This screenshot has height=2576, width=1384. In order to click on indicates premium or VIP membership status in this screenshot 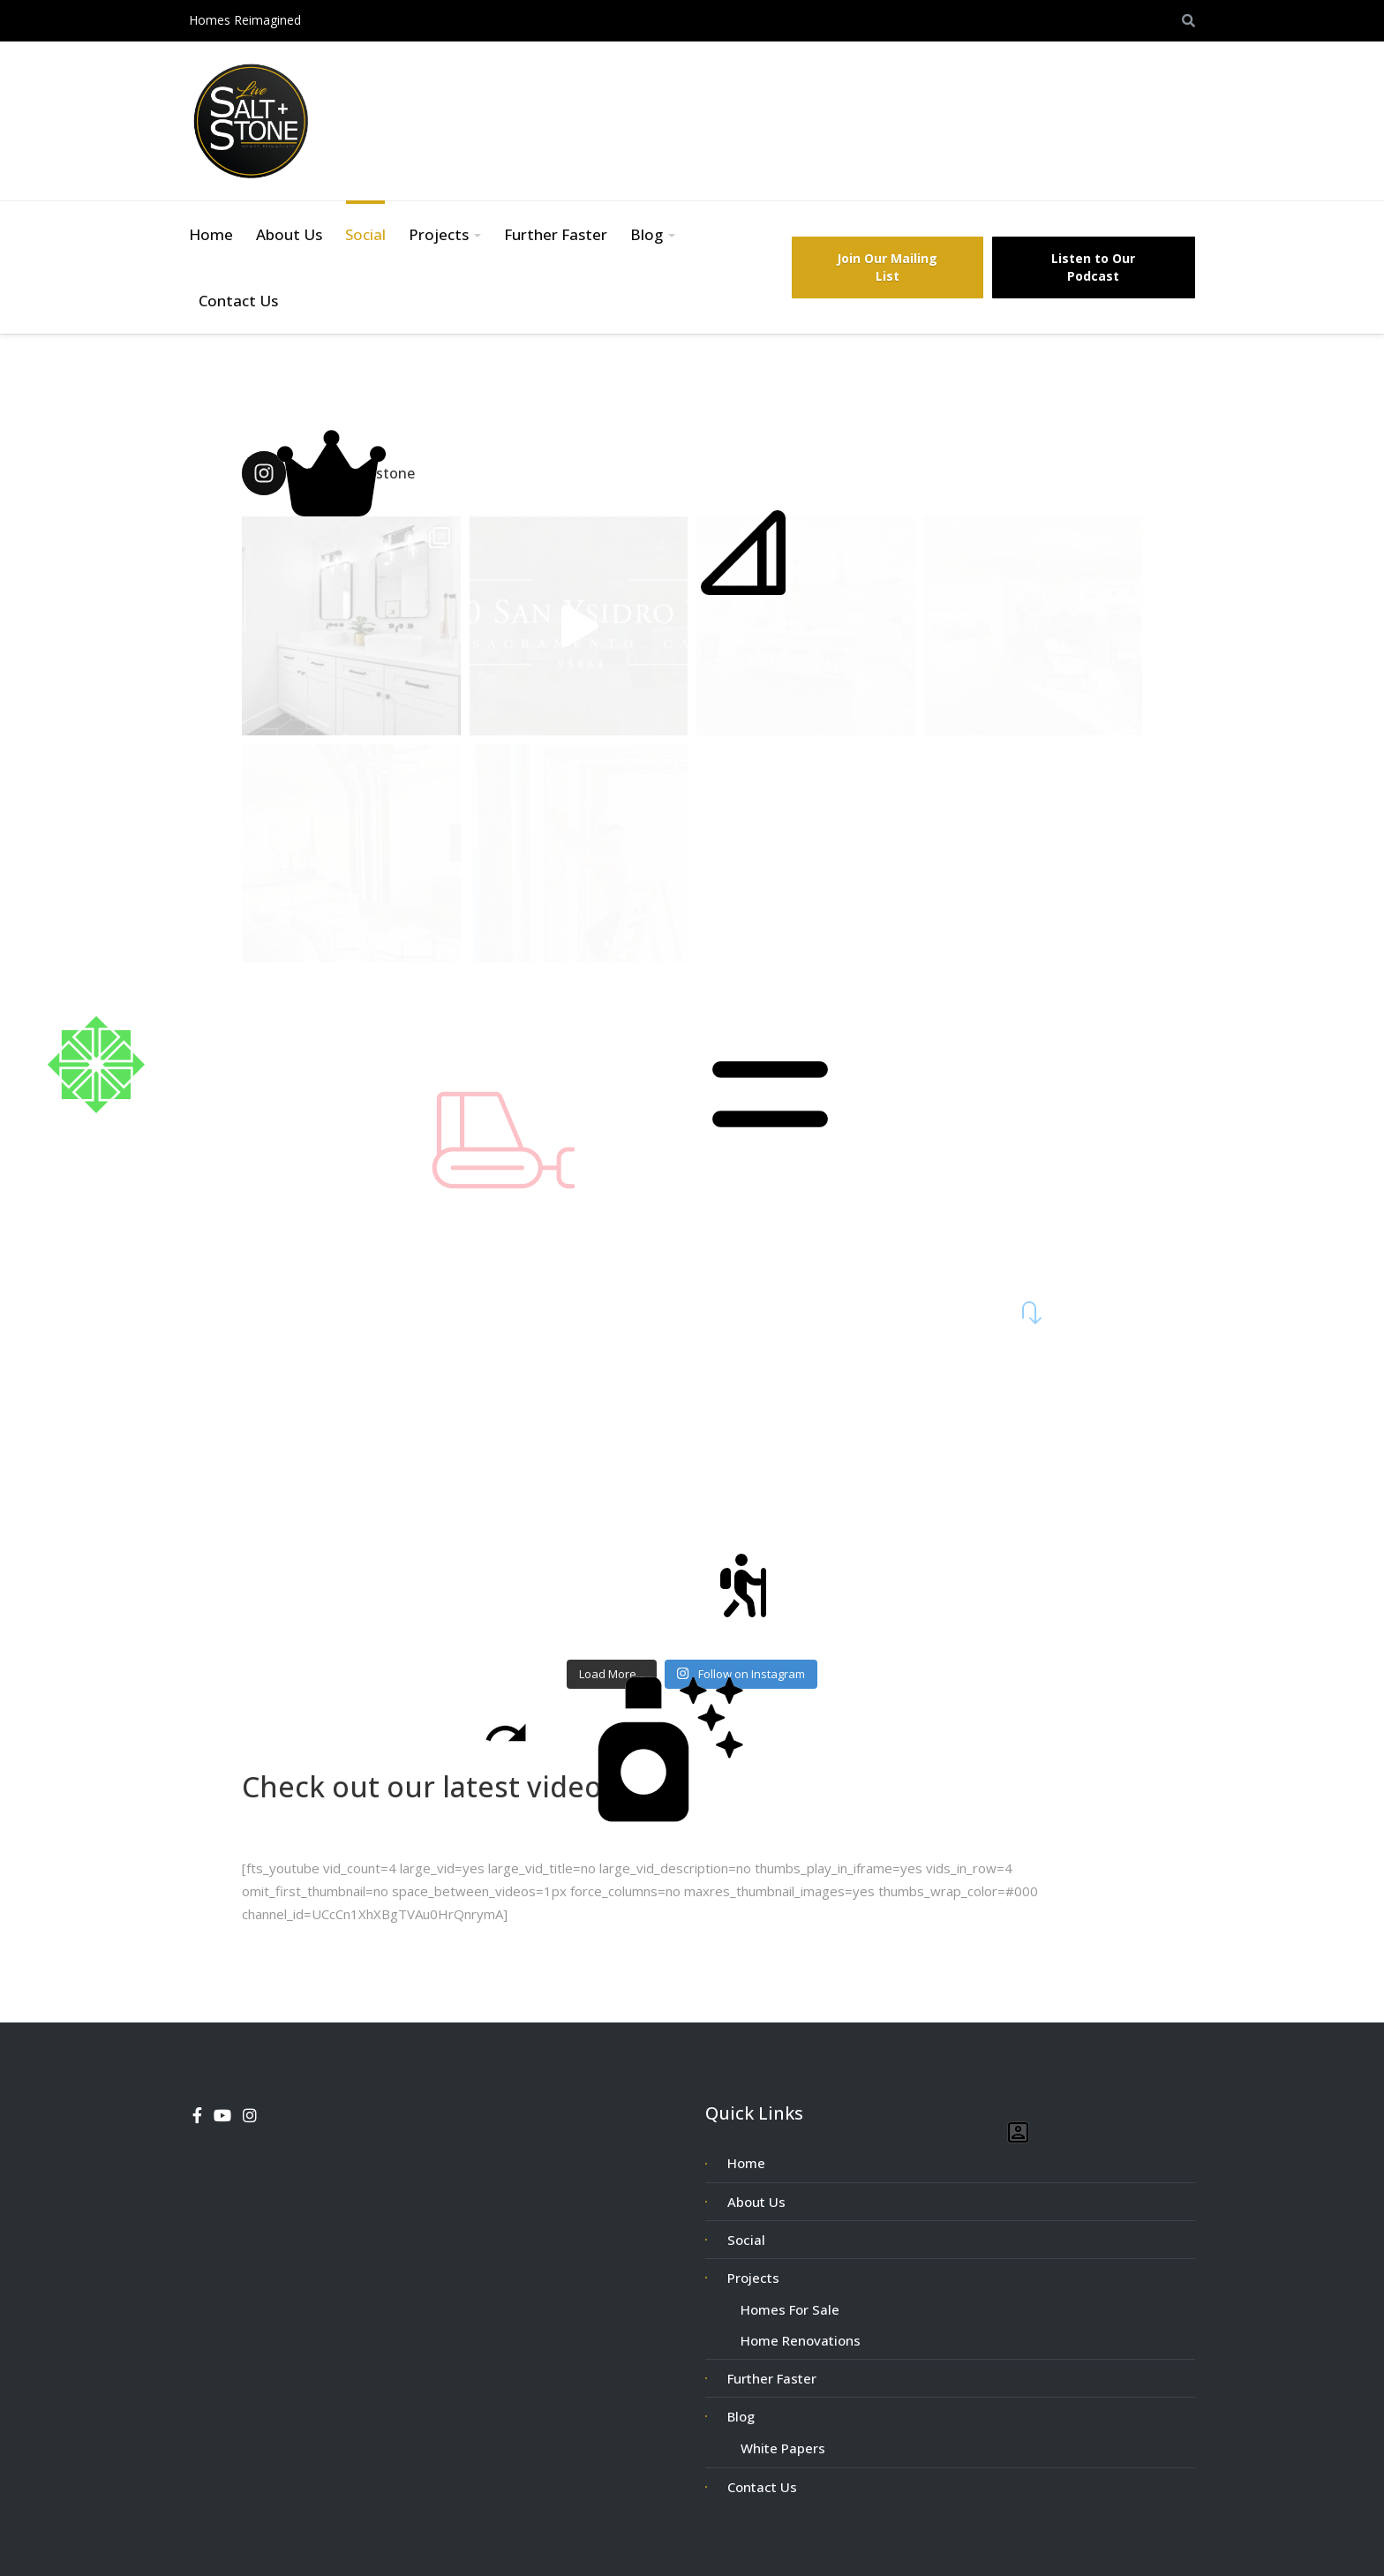, I will do `click(331, 478)`.